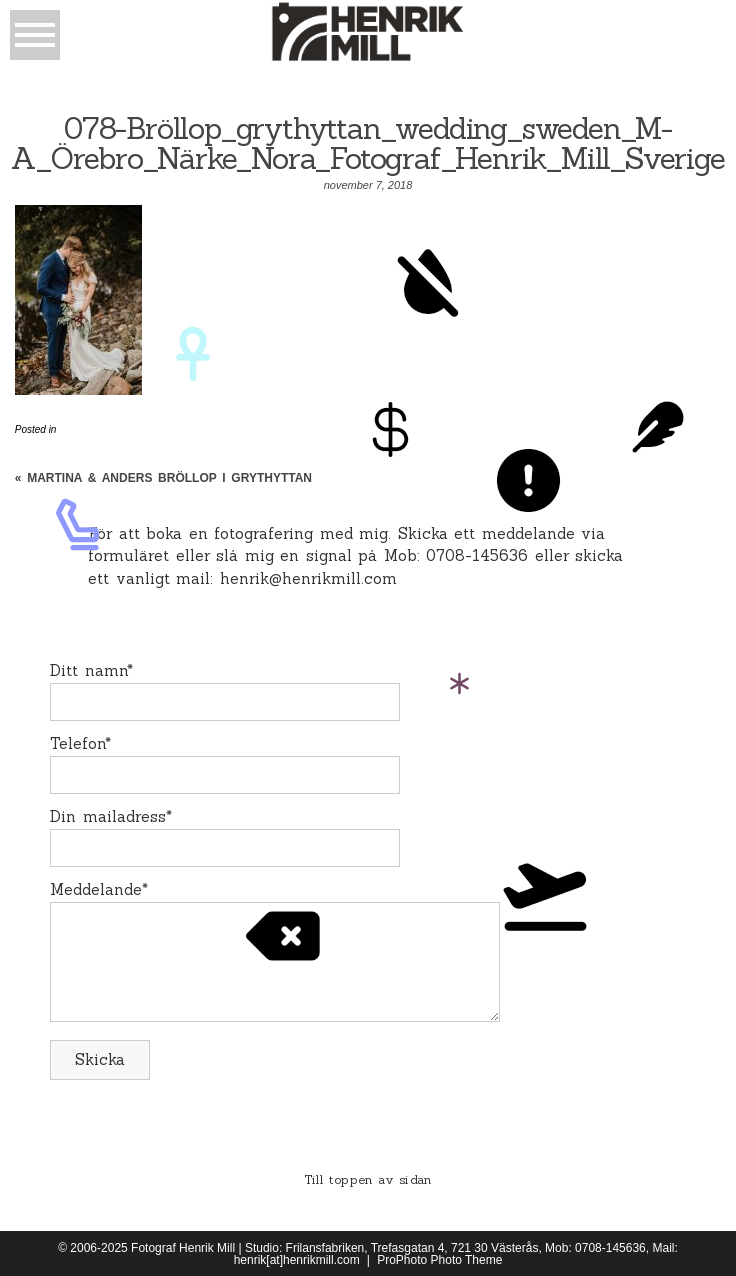  I want to click on compose a new message or post, so click(657, 427).